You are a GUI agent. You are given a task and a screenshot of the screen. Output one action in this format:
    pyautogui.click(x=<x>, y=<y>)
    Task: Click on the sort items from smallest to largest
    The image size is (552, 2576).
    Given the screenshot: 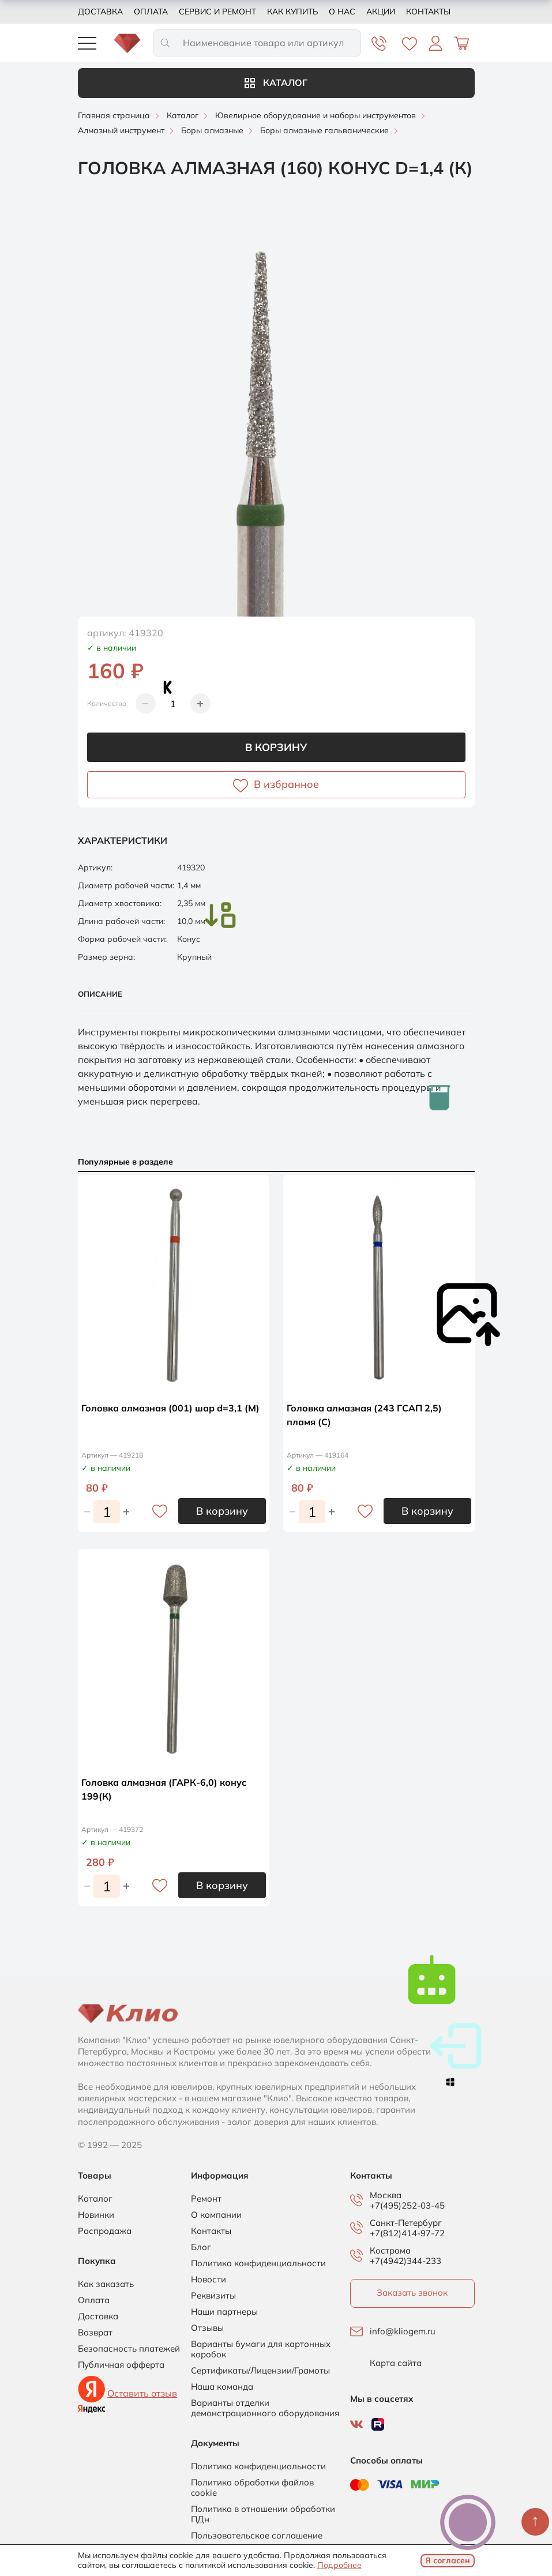 What is the action you would take?
    pyautogui.click(x=219, y=915)
    